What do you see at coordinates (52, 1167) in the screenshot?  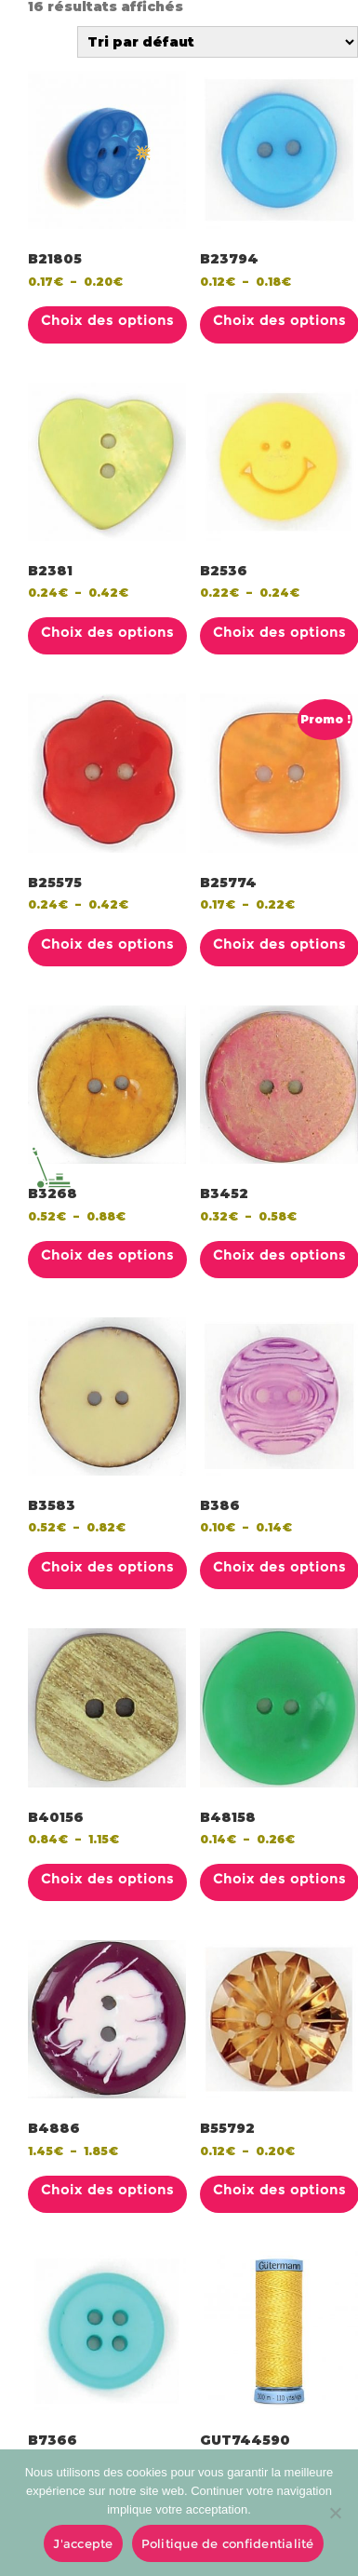 I see `access floor cleaning or maintenance tools` at bounding box center [52, 1167].